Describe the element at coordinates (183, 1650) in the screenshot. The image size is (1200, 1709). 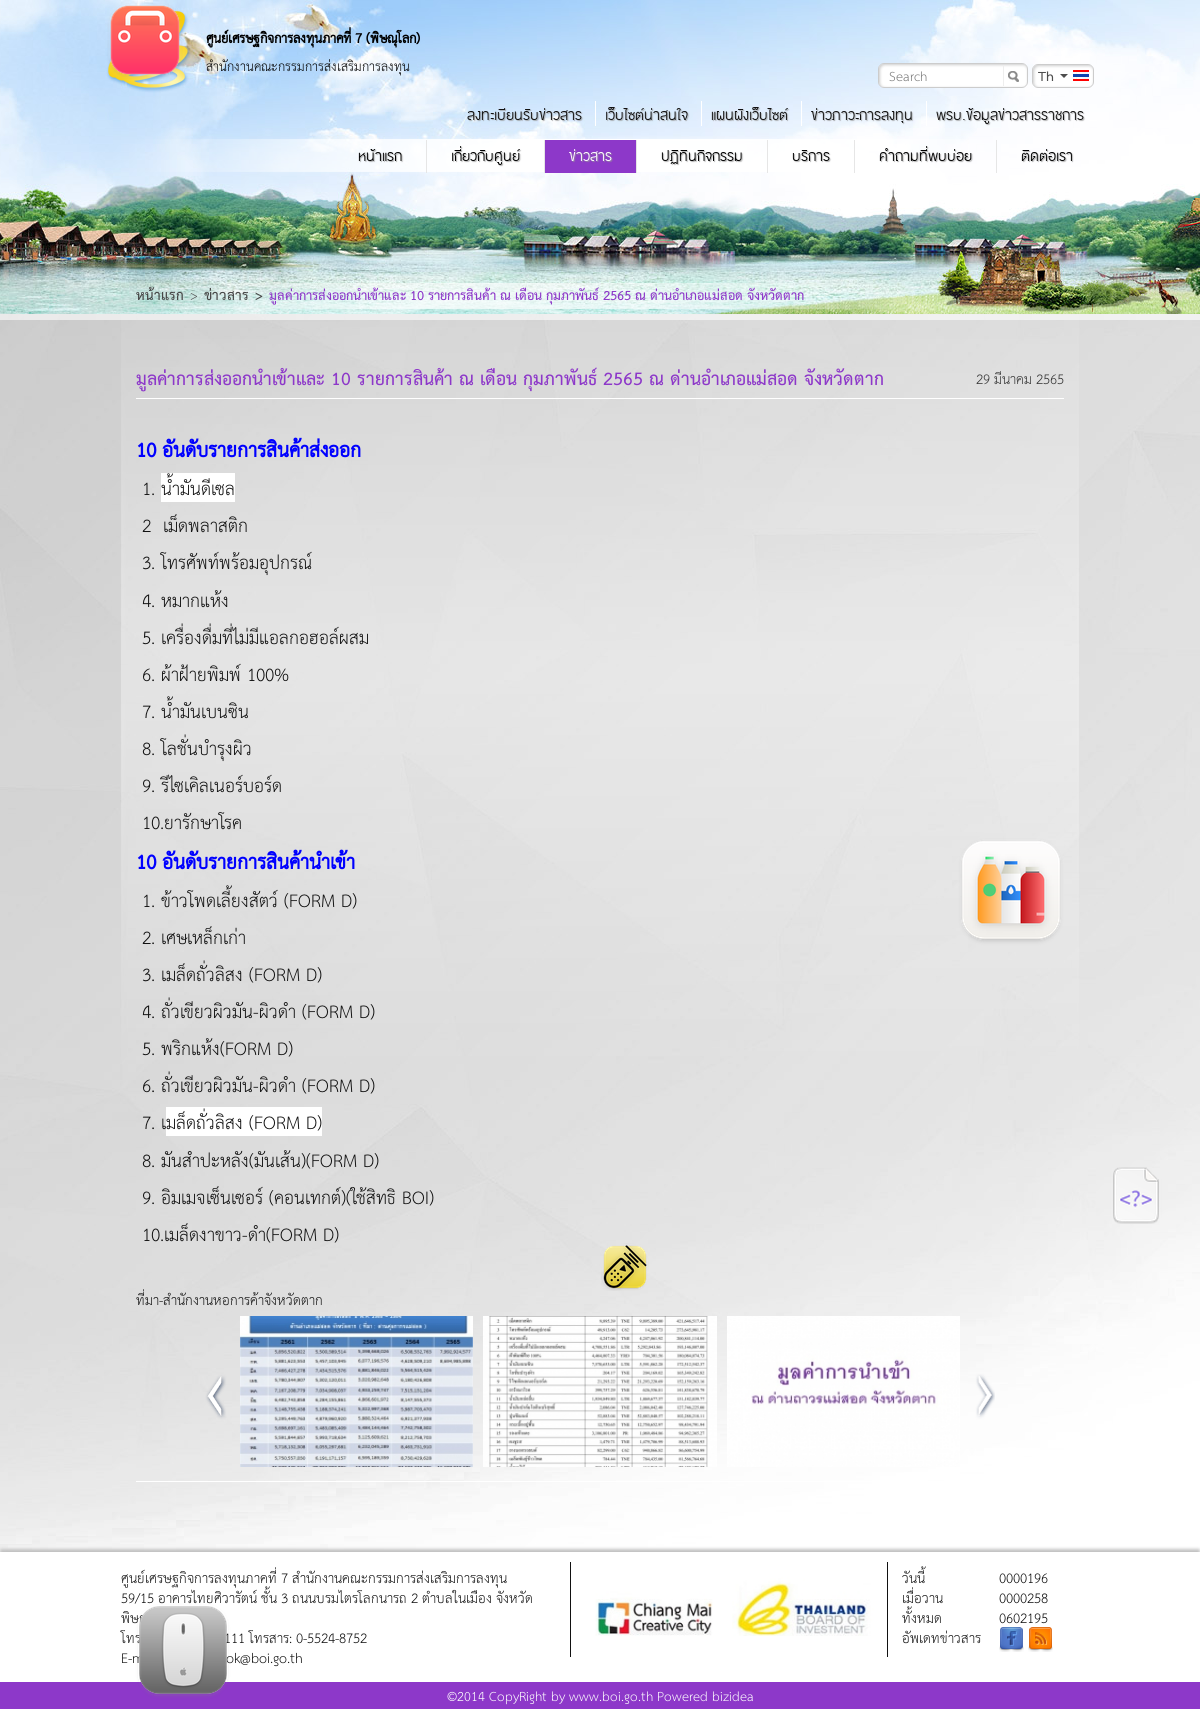
I see `configure mouse settings` at that location.